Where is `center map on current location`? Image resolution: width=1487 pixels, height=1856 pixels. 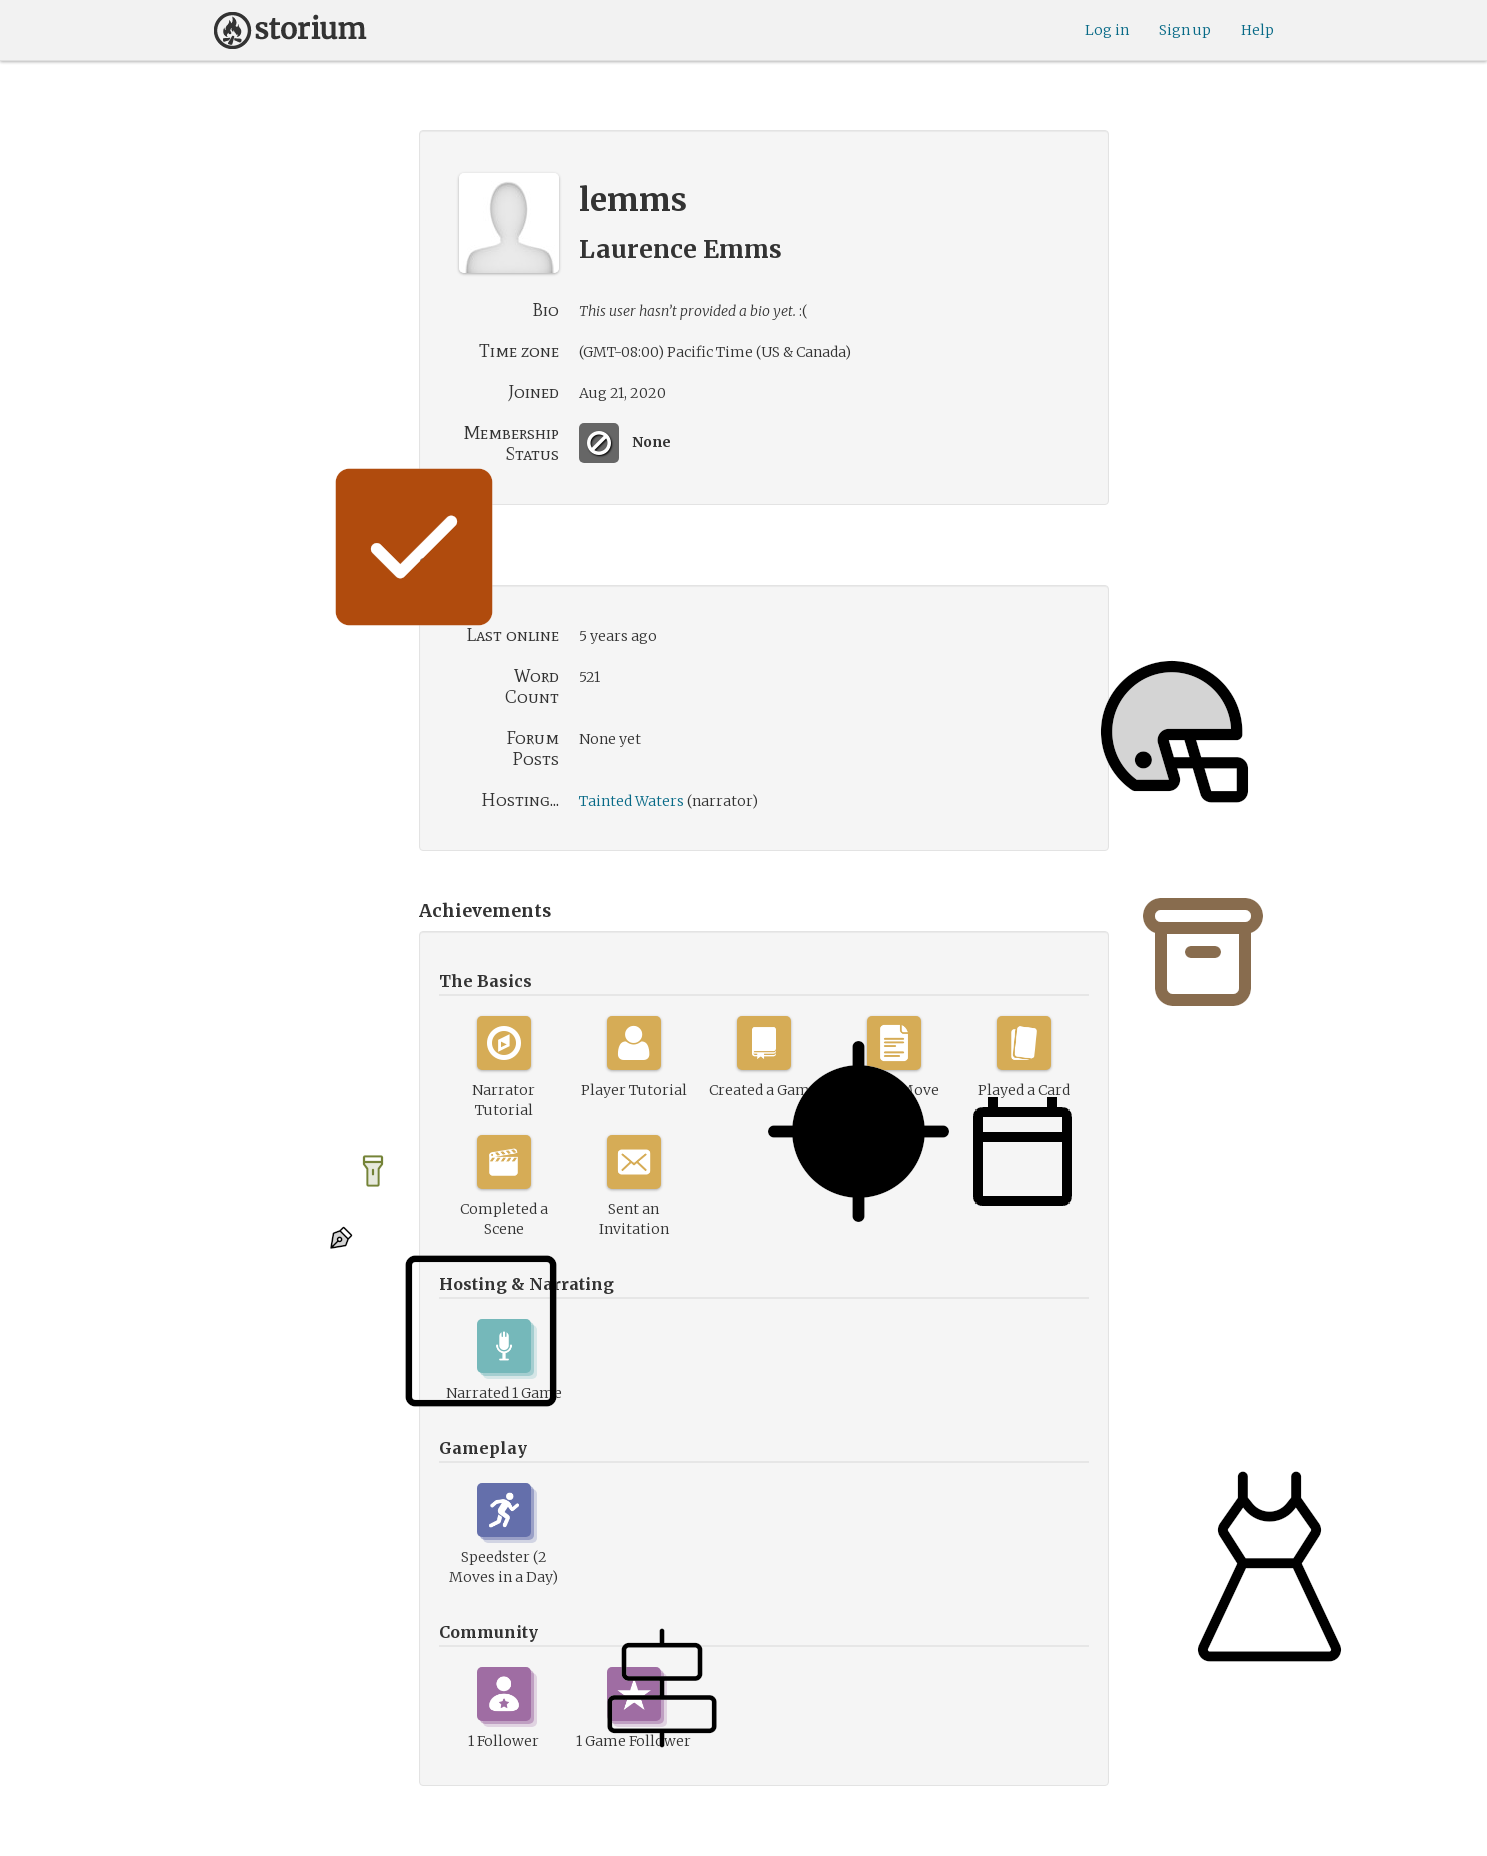 center map on current location is located at coordinates (858, 1131).